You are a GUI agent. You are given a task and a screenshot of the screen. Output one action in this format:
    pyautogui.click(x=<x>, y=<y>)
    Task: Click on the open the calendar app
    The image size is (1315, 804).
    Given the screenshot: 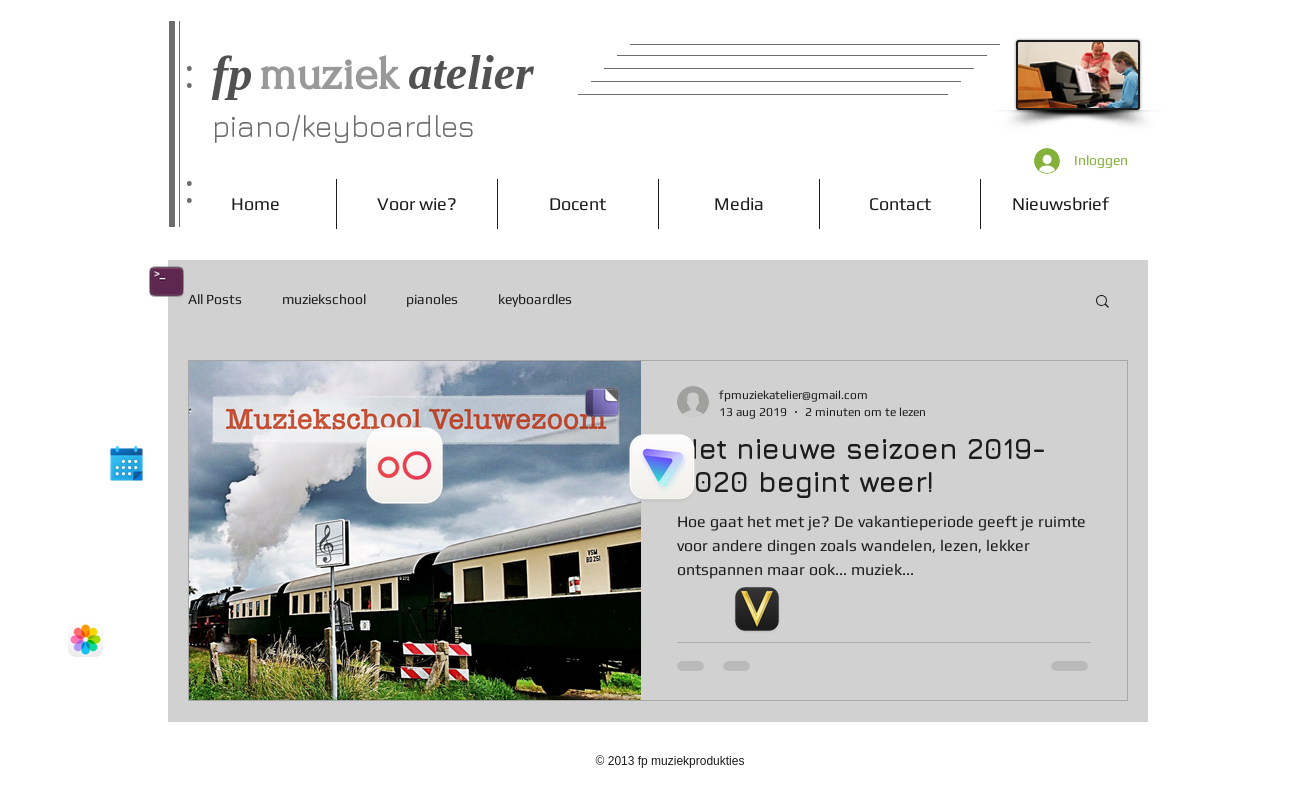 What is the action you would take?
    pyautogui.click(x=126, y=464)
    